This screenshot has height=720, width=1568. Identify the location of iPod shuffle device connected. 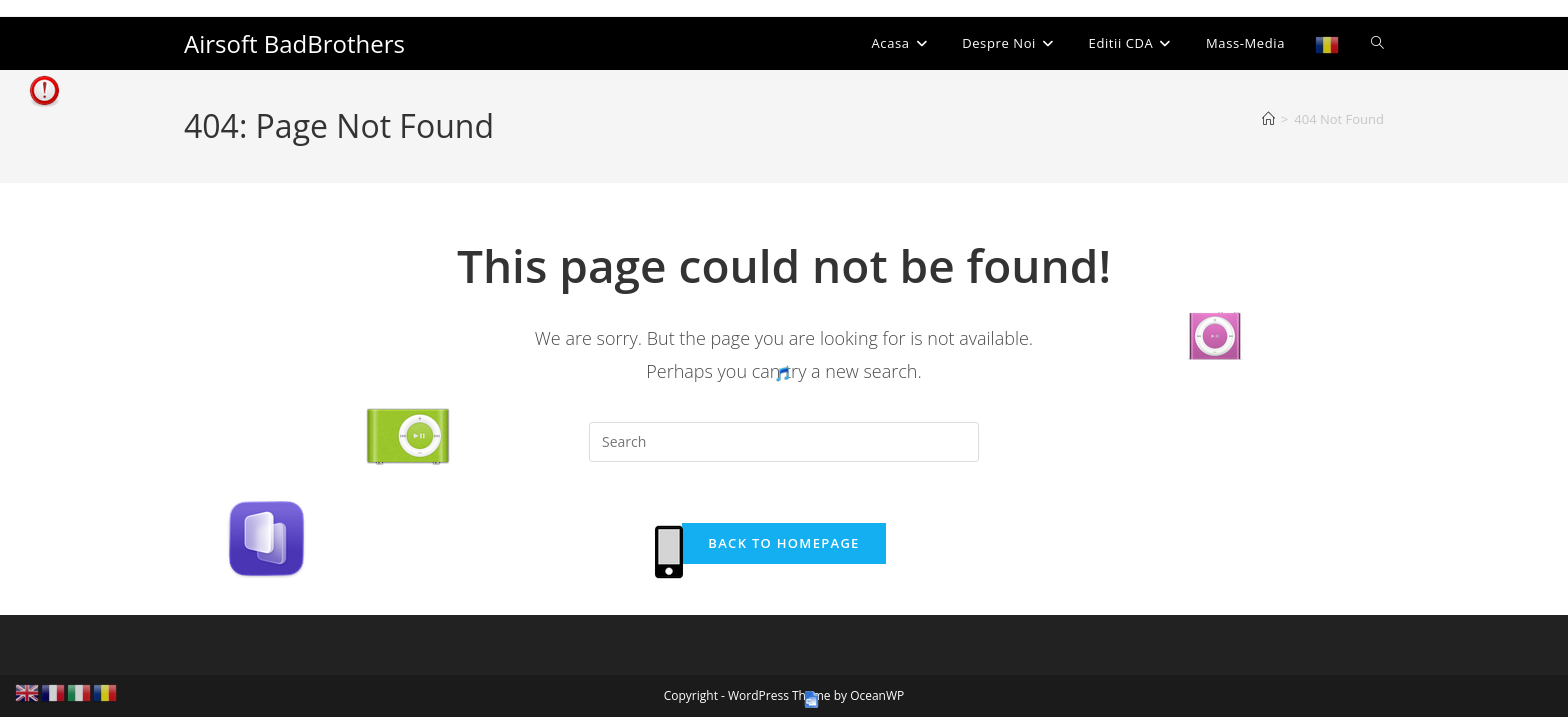
(1215, 336).